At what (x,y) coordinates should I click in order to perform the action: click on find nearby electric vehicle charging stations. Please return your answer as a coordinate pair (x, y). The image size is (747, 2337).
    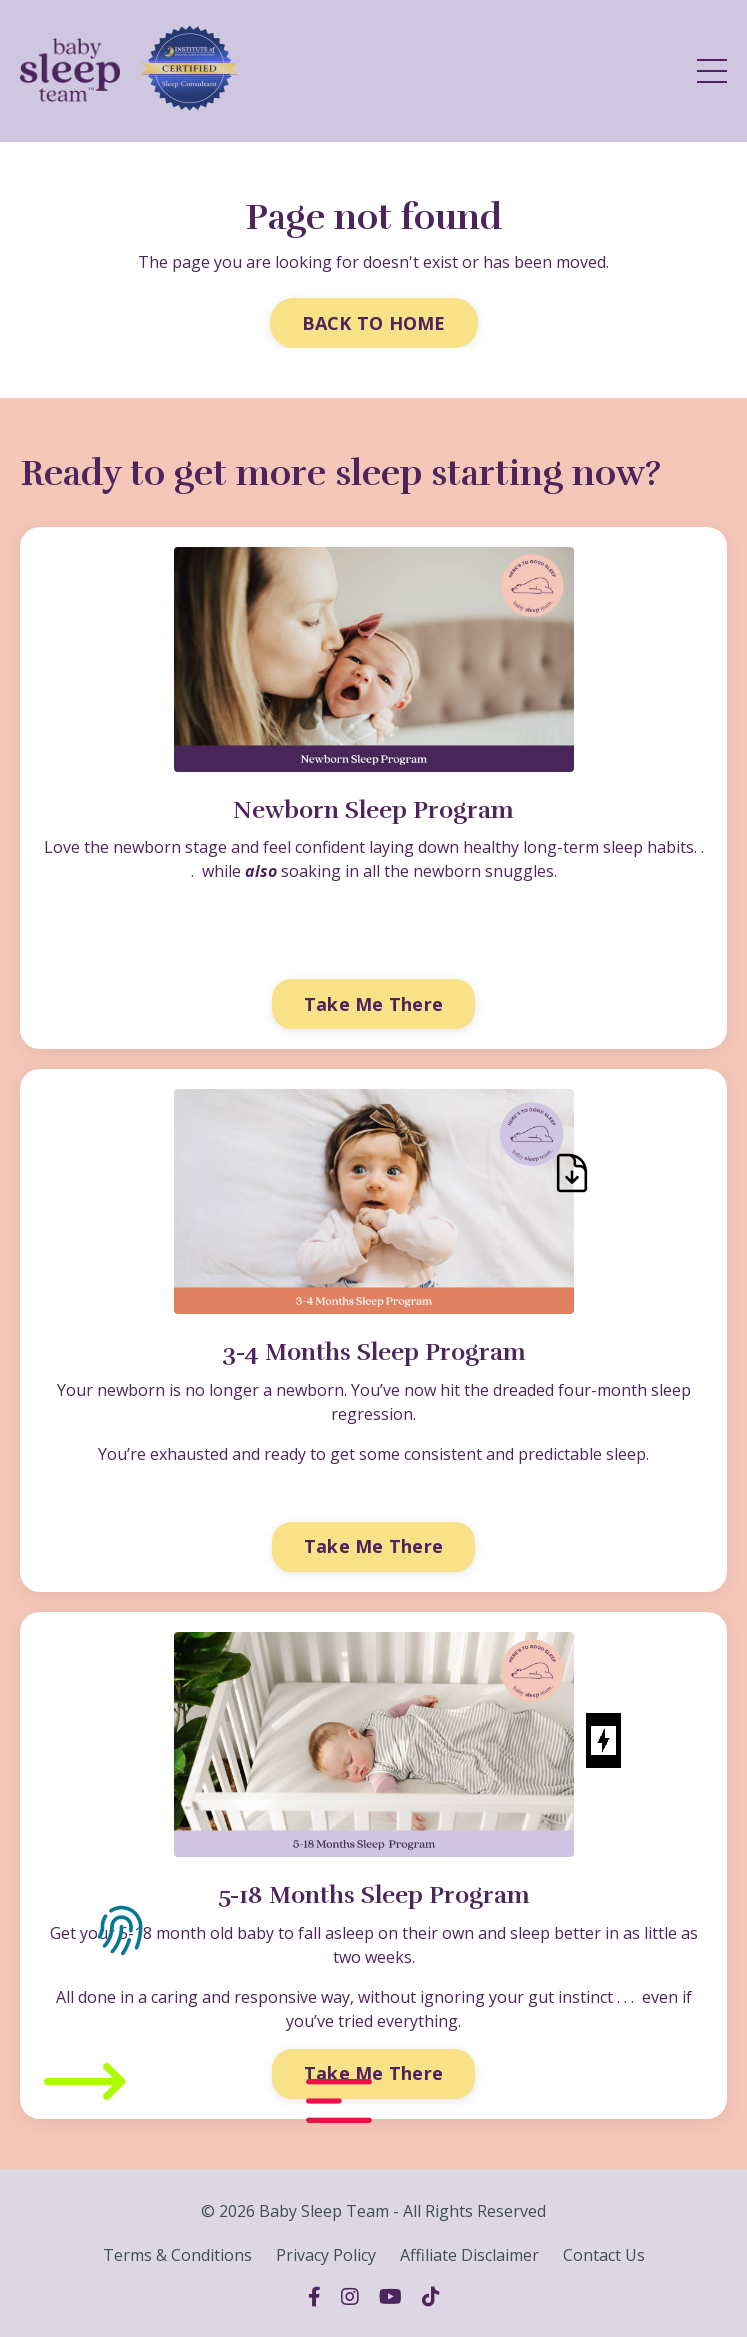
    Looking at the image, I should click on (603, 1740).